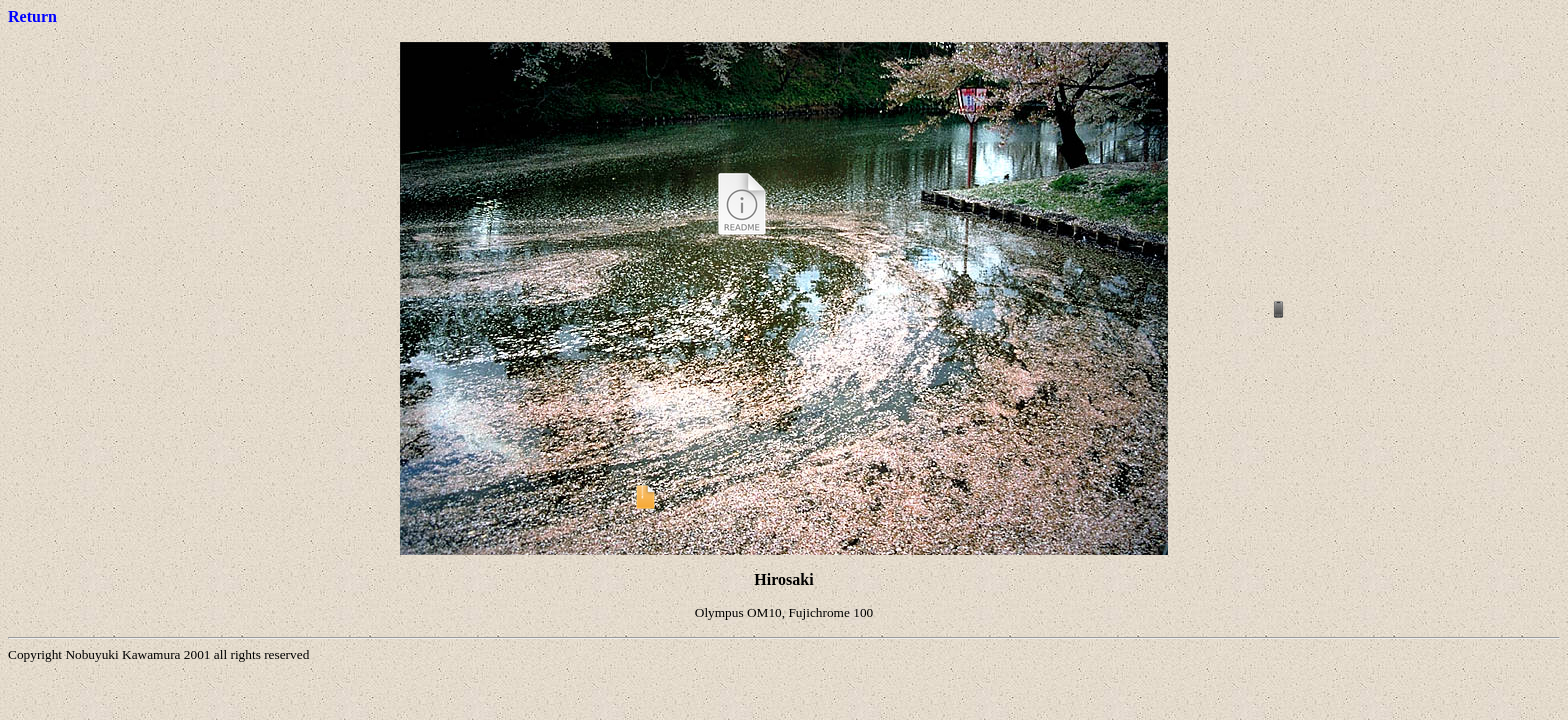  Describe the element at coordinates (1278, 309) in the screenshot. I see `iPhone device icon` at that location.